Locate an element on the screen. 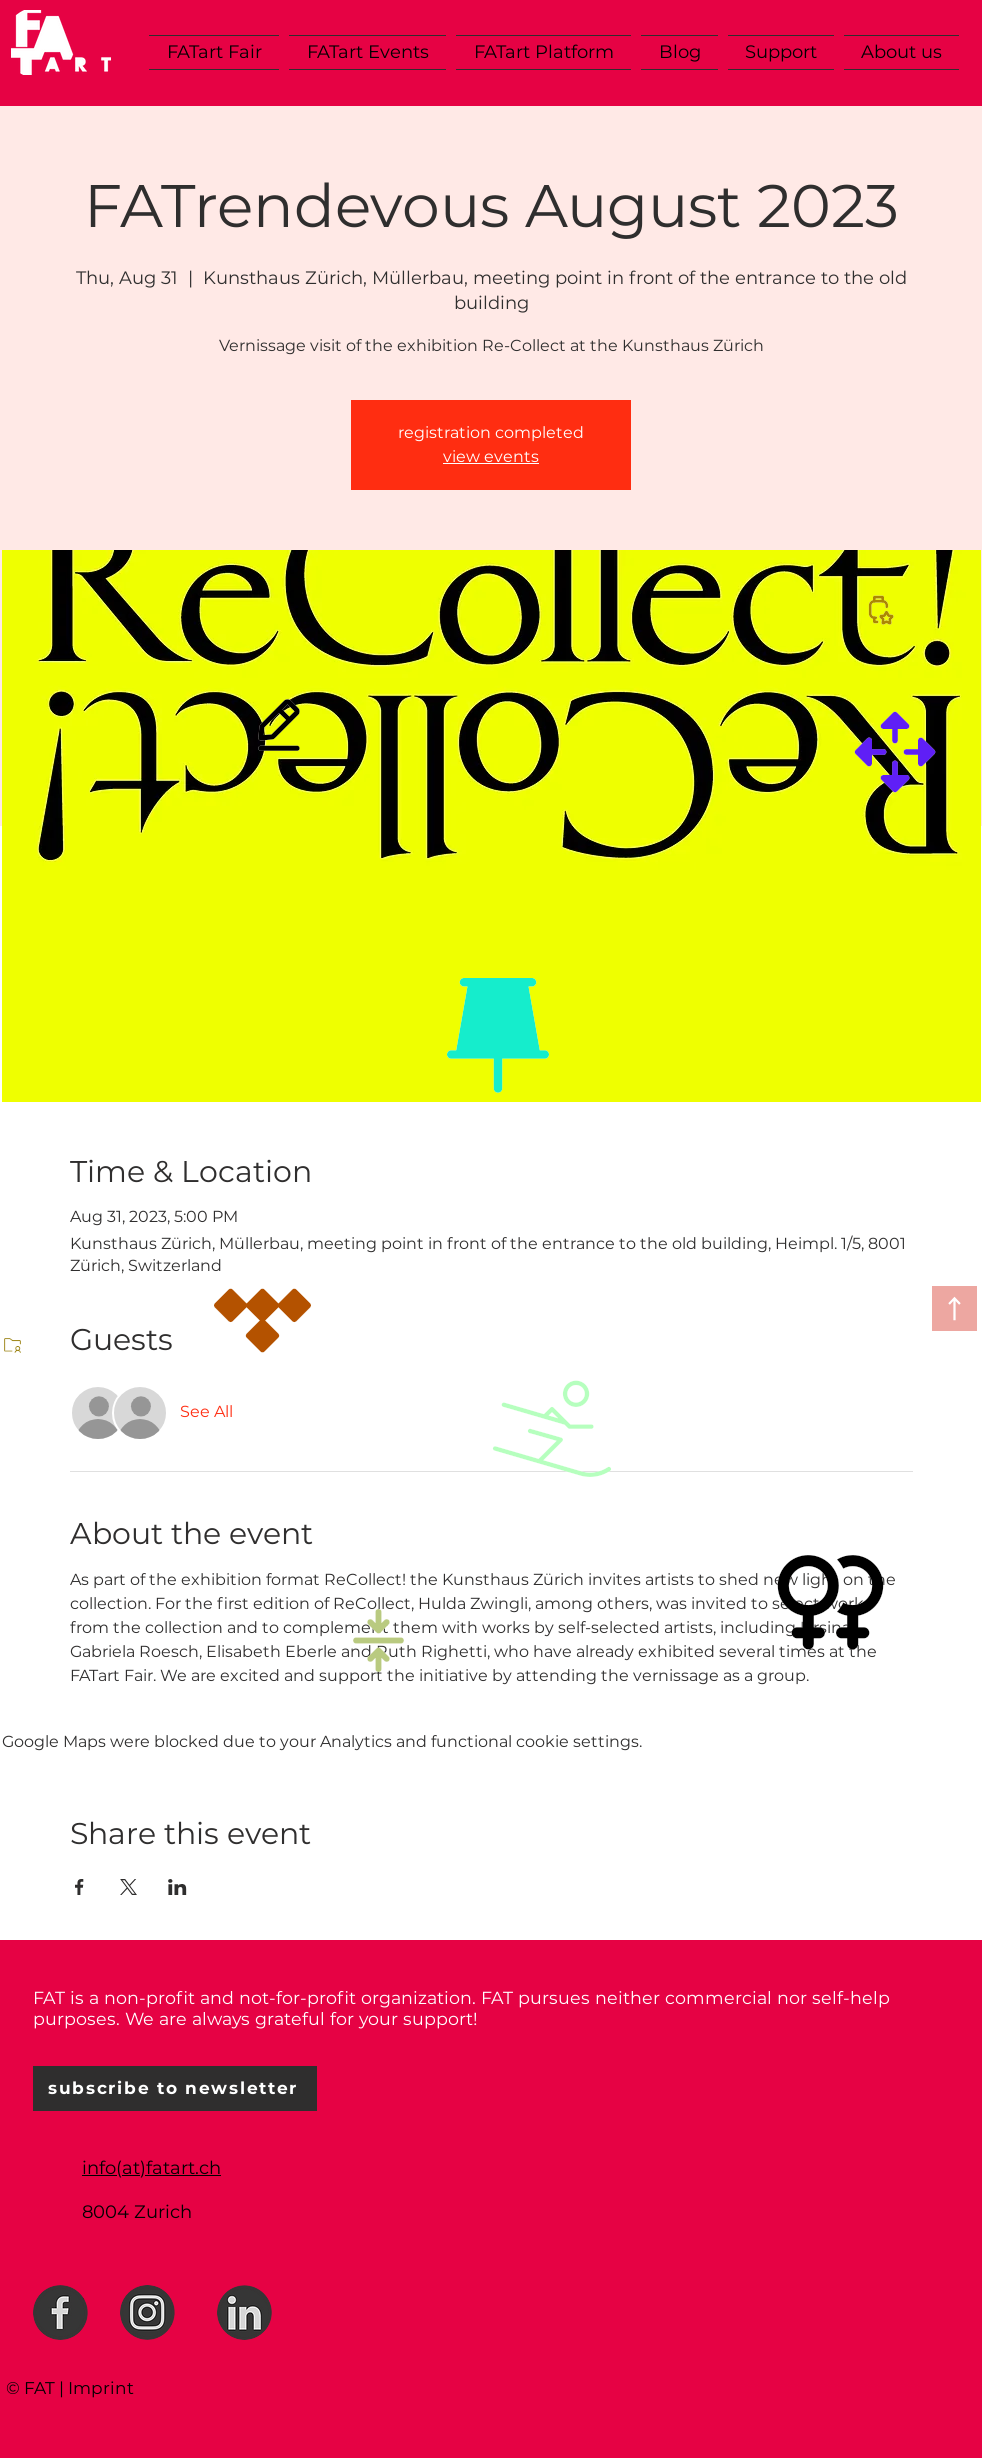 Image resolution: width=982 pixels, height=2458 pixels. expand content to fullscreen is located at coordinates (895, 752).